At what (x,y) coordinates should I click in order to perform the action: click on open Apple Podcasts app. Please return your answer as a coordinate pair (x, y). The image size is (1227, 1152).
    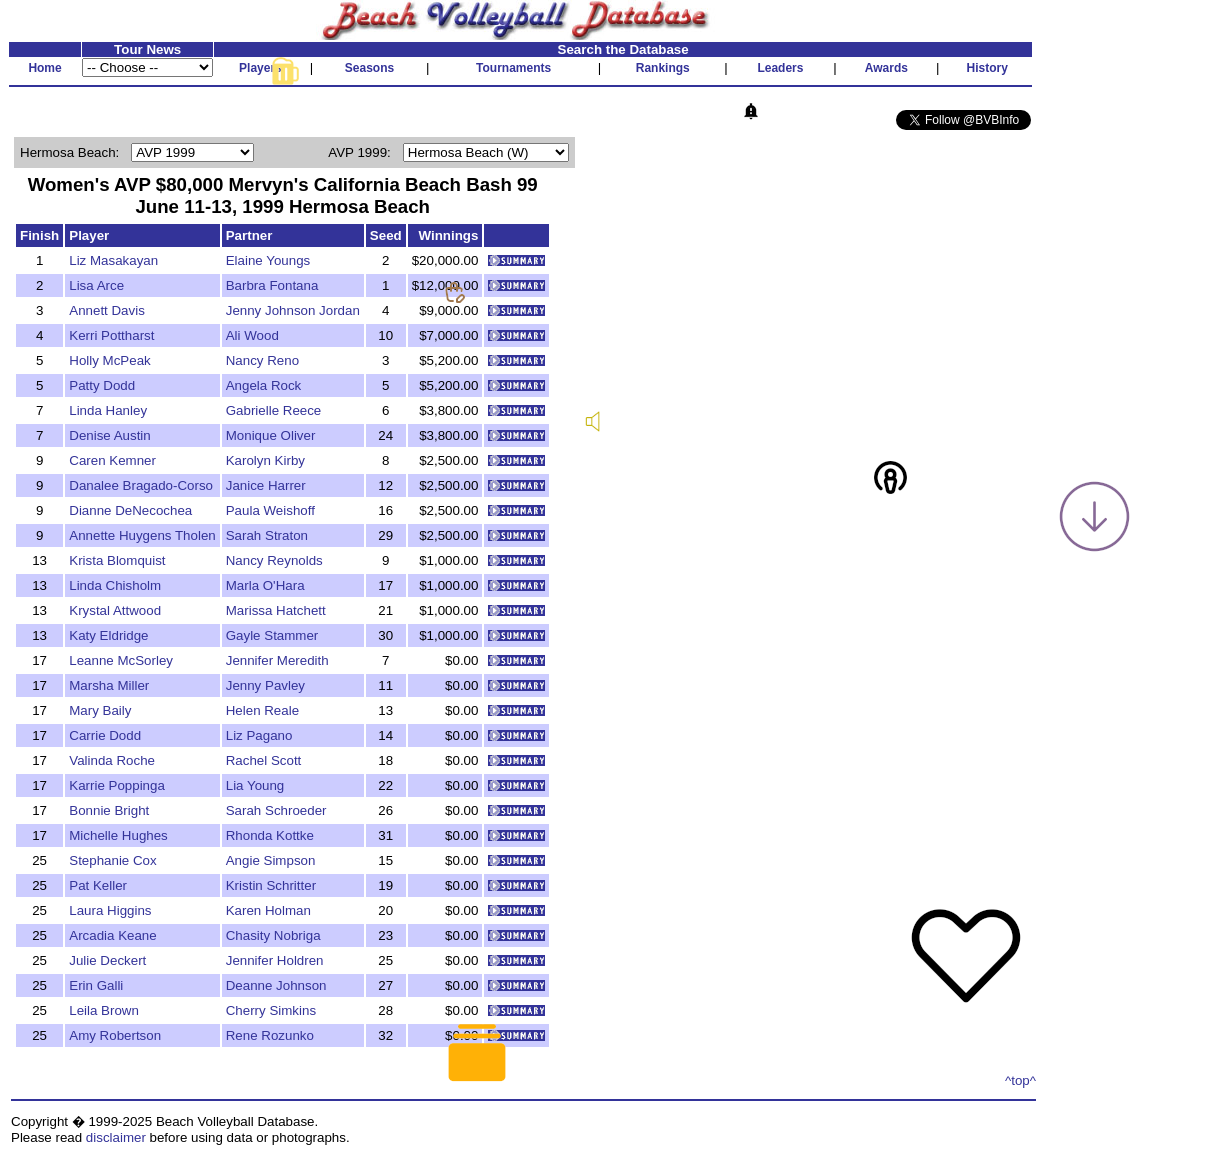
    Looking at the image, I should click on (890, 477).